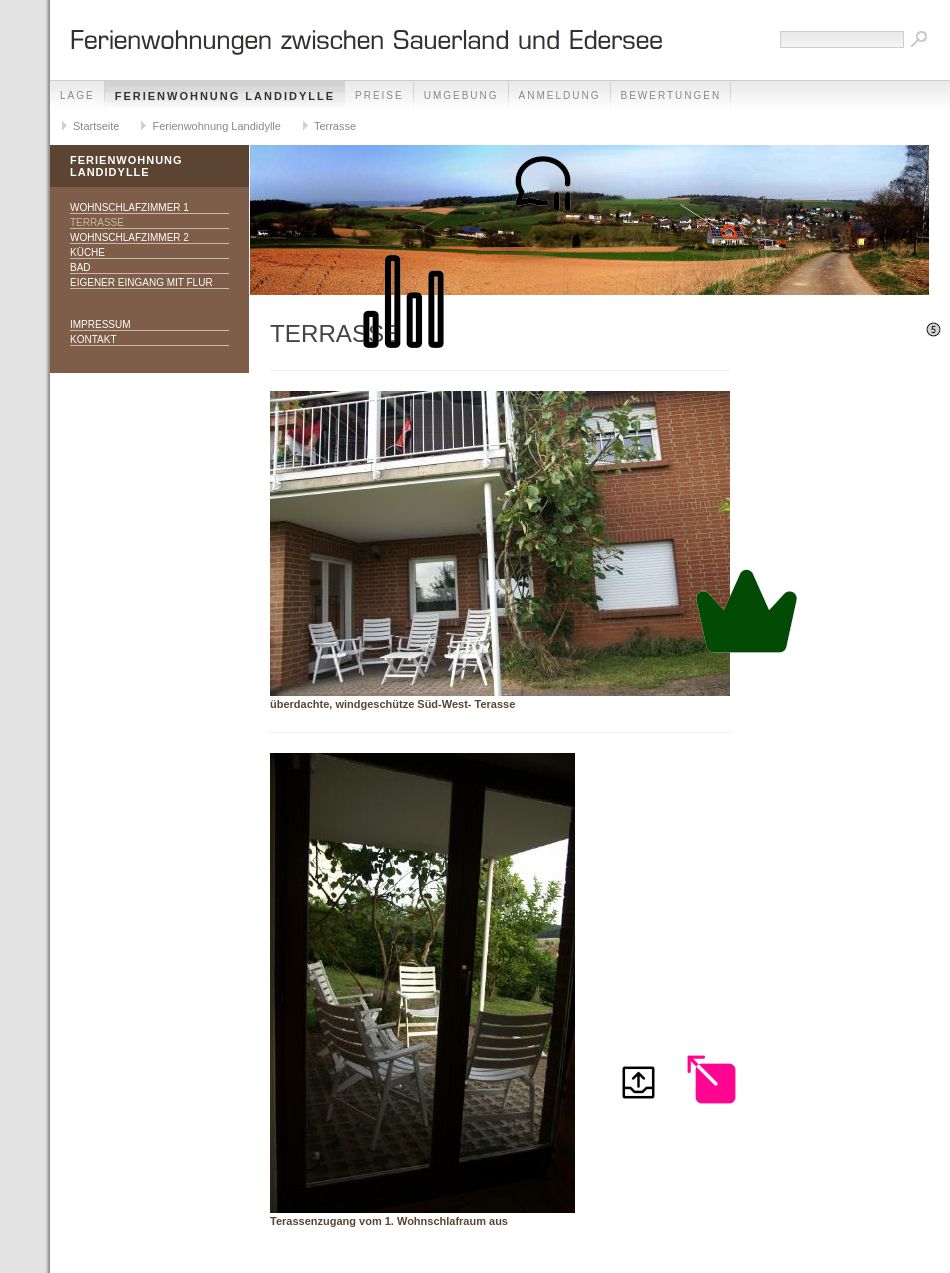 This screenshot has height=1273, width=950. What do you see at coordinates (933, 329) in the screenshot?
I see `indicates step five in a multi-step process` at bounding box center [933, 329].